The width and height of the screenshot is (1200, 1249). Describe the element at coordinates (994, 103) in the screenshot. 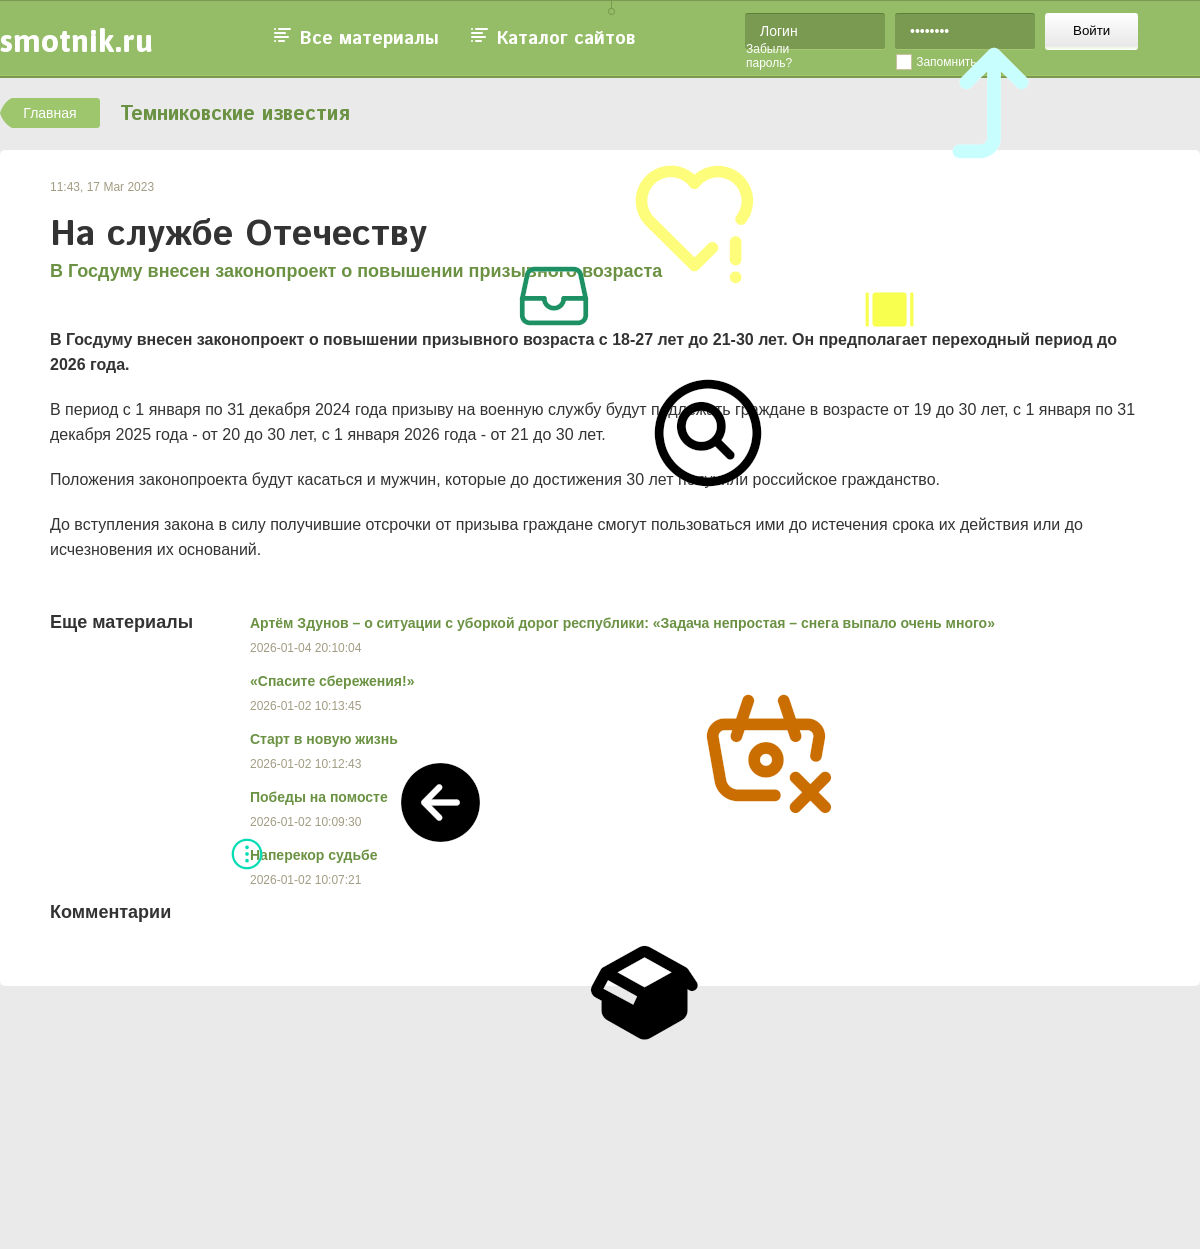

I see `go up one level in navigation` at that location.